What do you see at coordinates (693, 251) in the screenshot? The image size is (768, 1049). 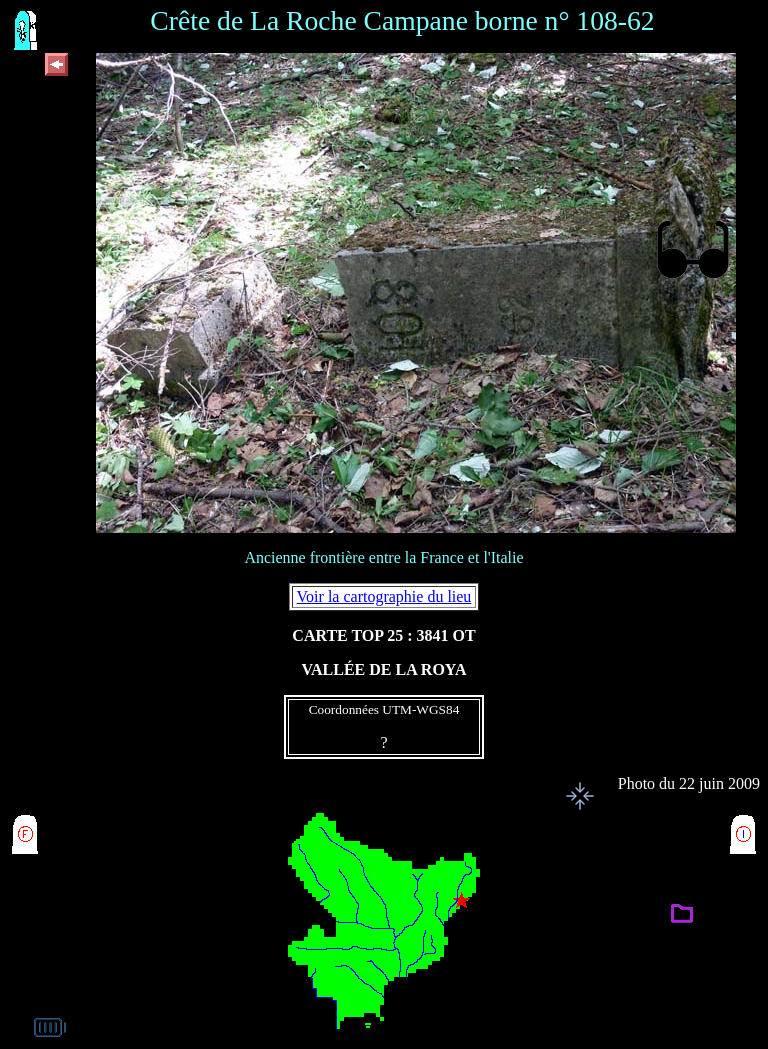 I see `enable reading mode or accessibility features` at bounding box center [693, 251].